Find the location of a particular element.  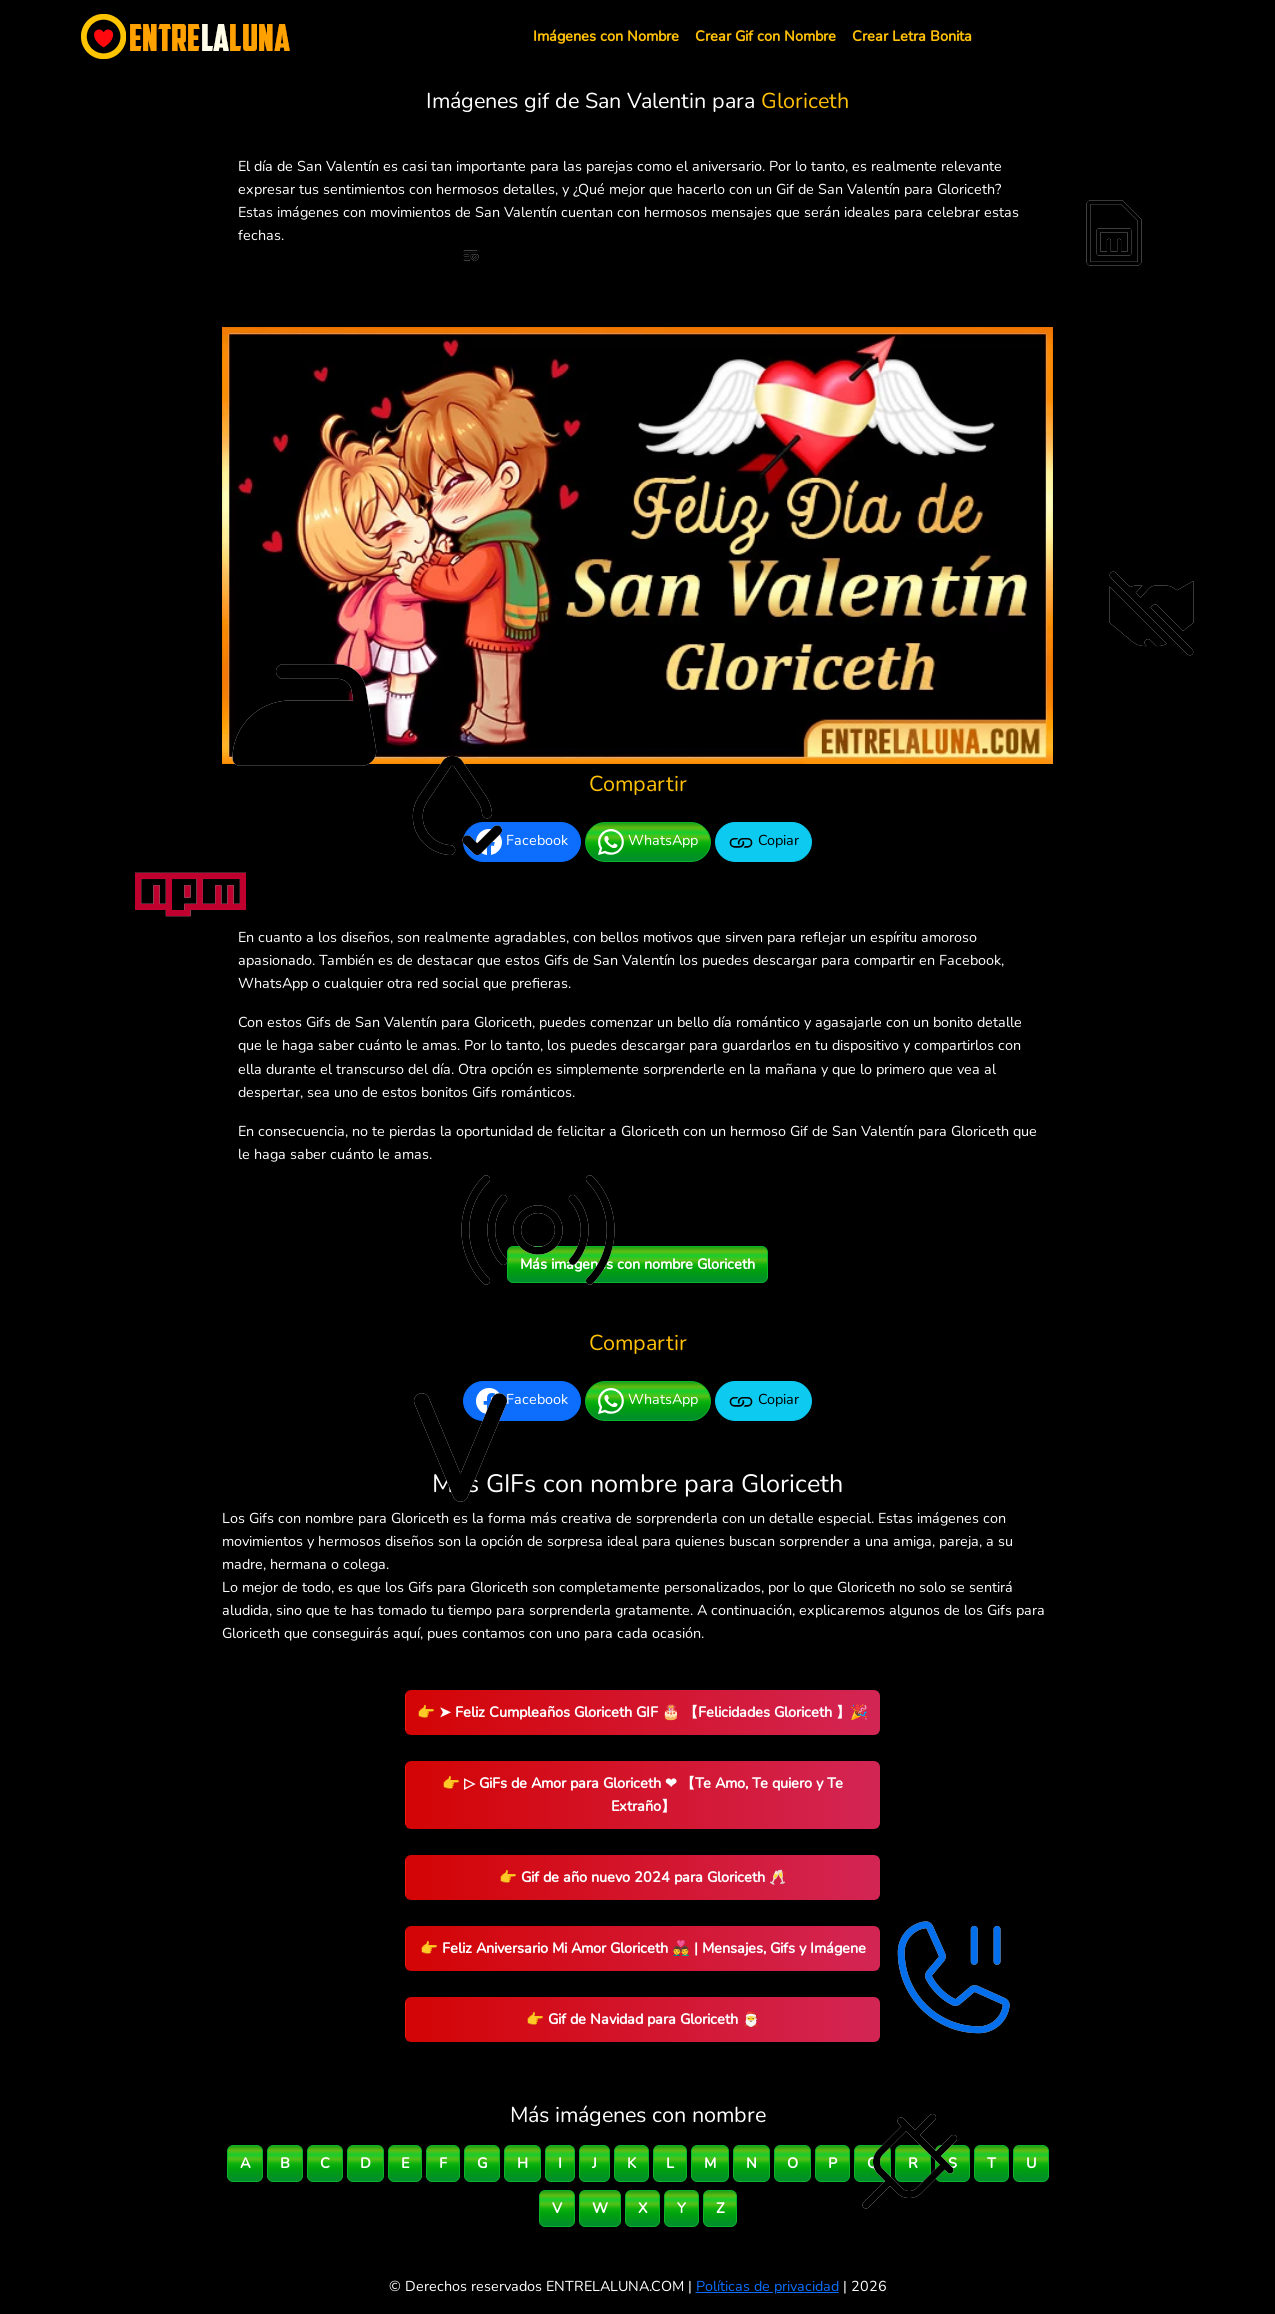

manage sim card settings is located at coordinates (1114, 233).